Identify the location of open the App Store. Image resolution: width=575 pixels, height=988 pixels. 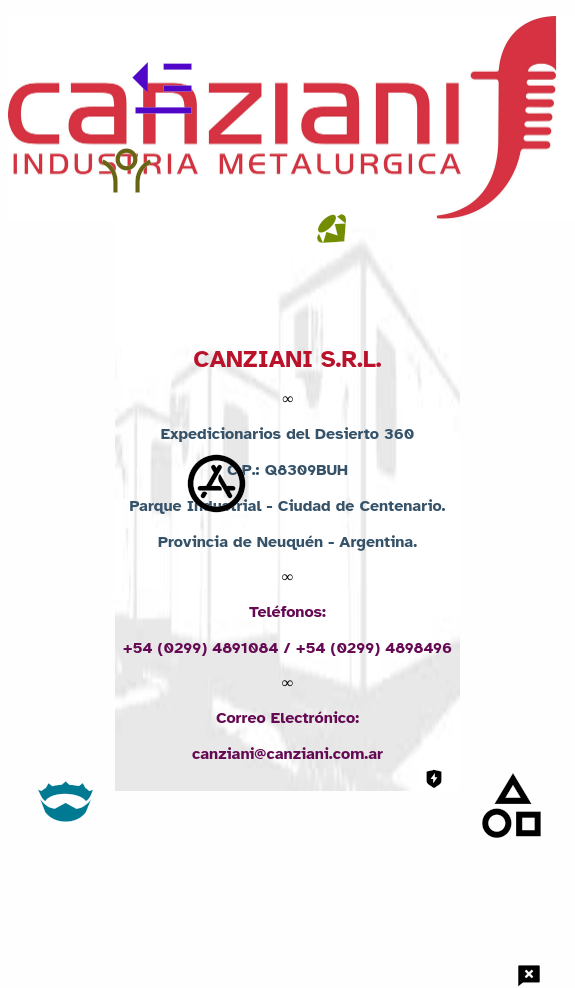
(216, 483).